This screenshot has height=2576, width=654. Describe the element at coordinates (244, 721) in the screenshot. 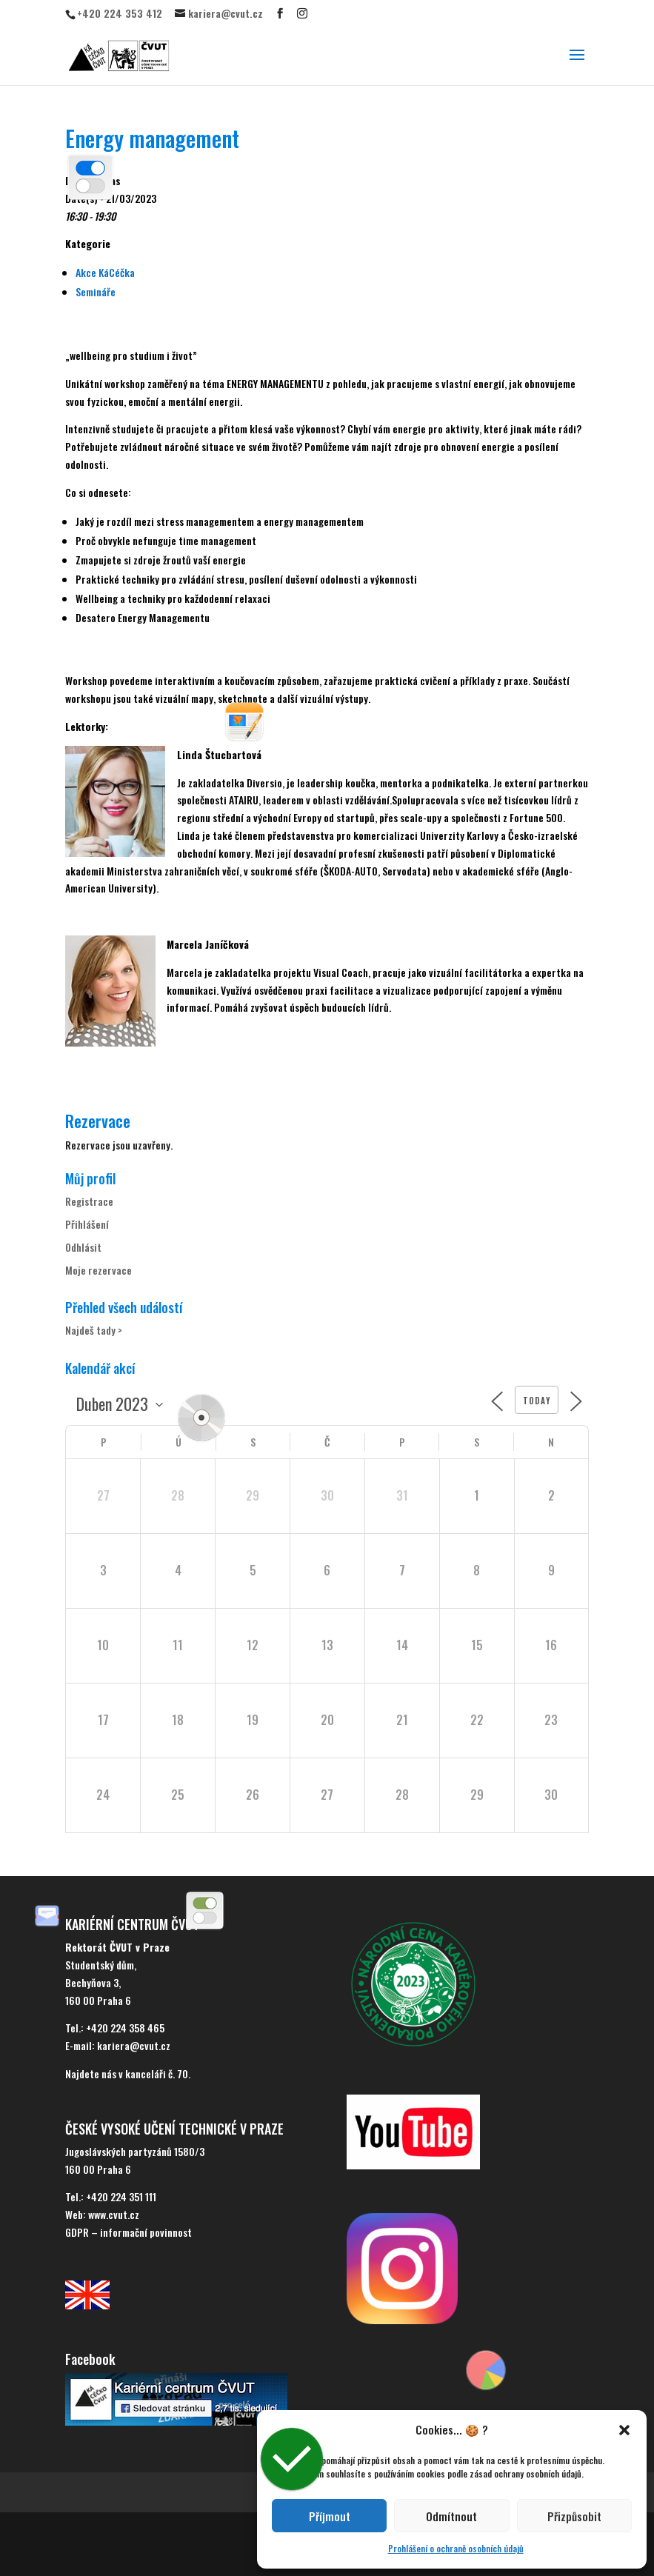

I see `open calligrawords app` at that location.